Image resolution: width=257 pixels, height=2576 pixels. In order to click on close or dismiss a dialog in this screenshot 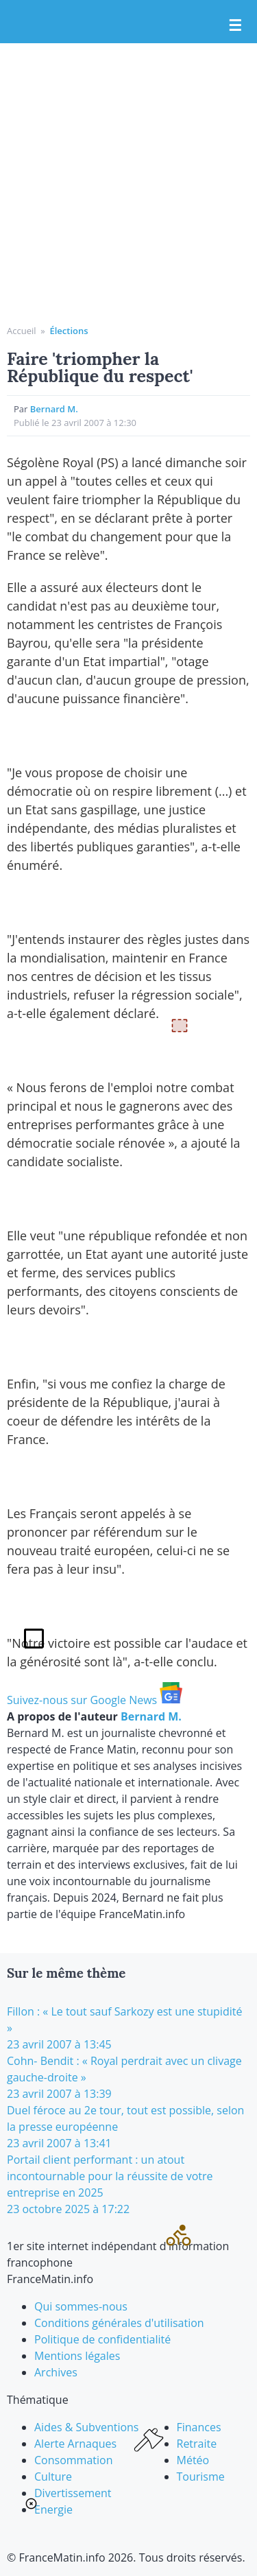, I will do `click(31, 2503)`.